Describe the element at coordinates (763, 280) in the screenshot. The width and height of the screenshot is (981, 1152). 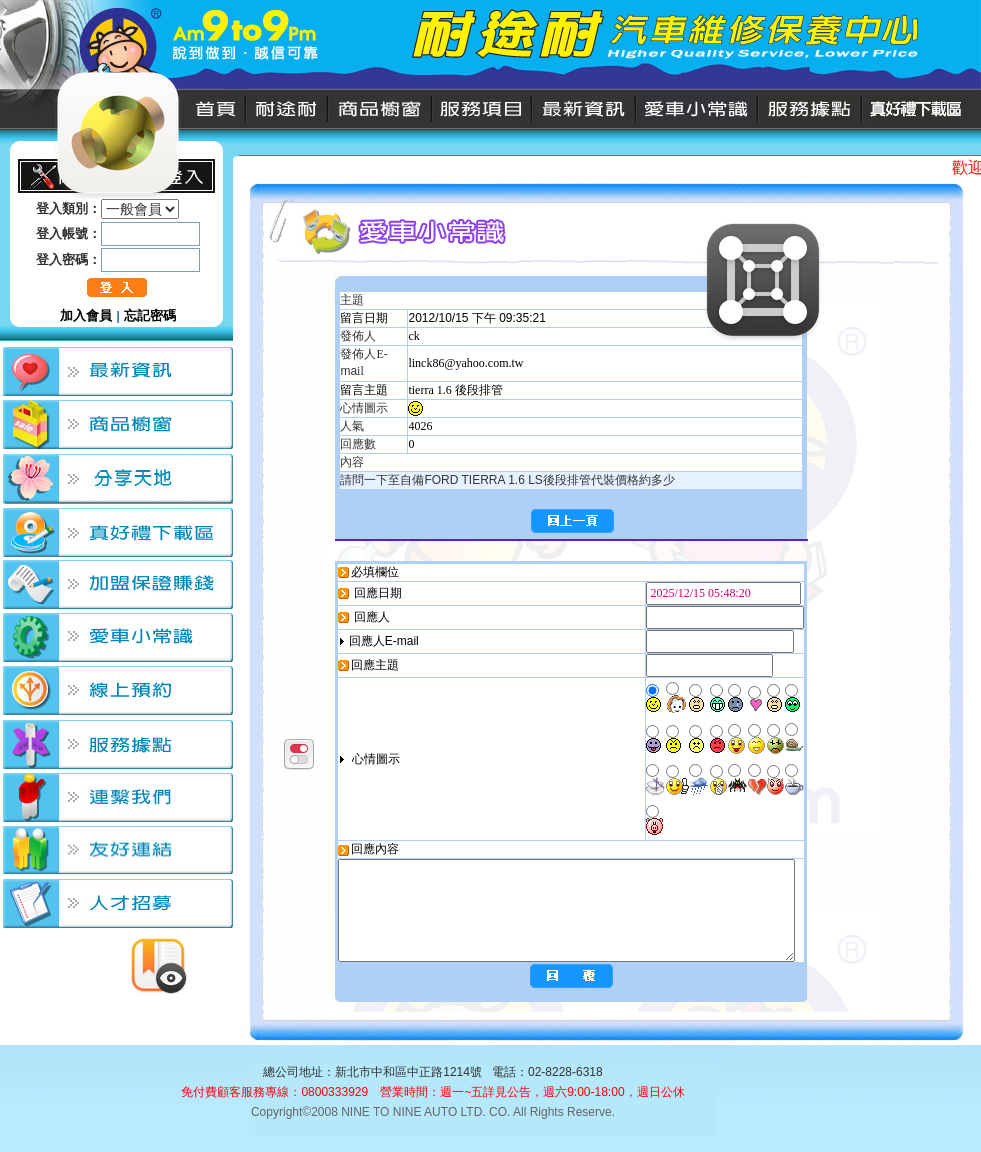
I see `open gnome boxes virtual machine manager` at that location.